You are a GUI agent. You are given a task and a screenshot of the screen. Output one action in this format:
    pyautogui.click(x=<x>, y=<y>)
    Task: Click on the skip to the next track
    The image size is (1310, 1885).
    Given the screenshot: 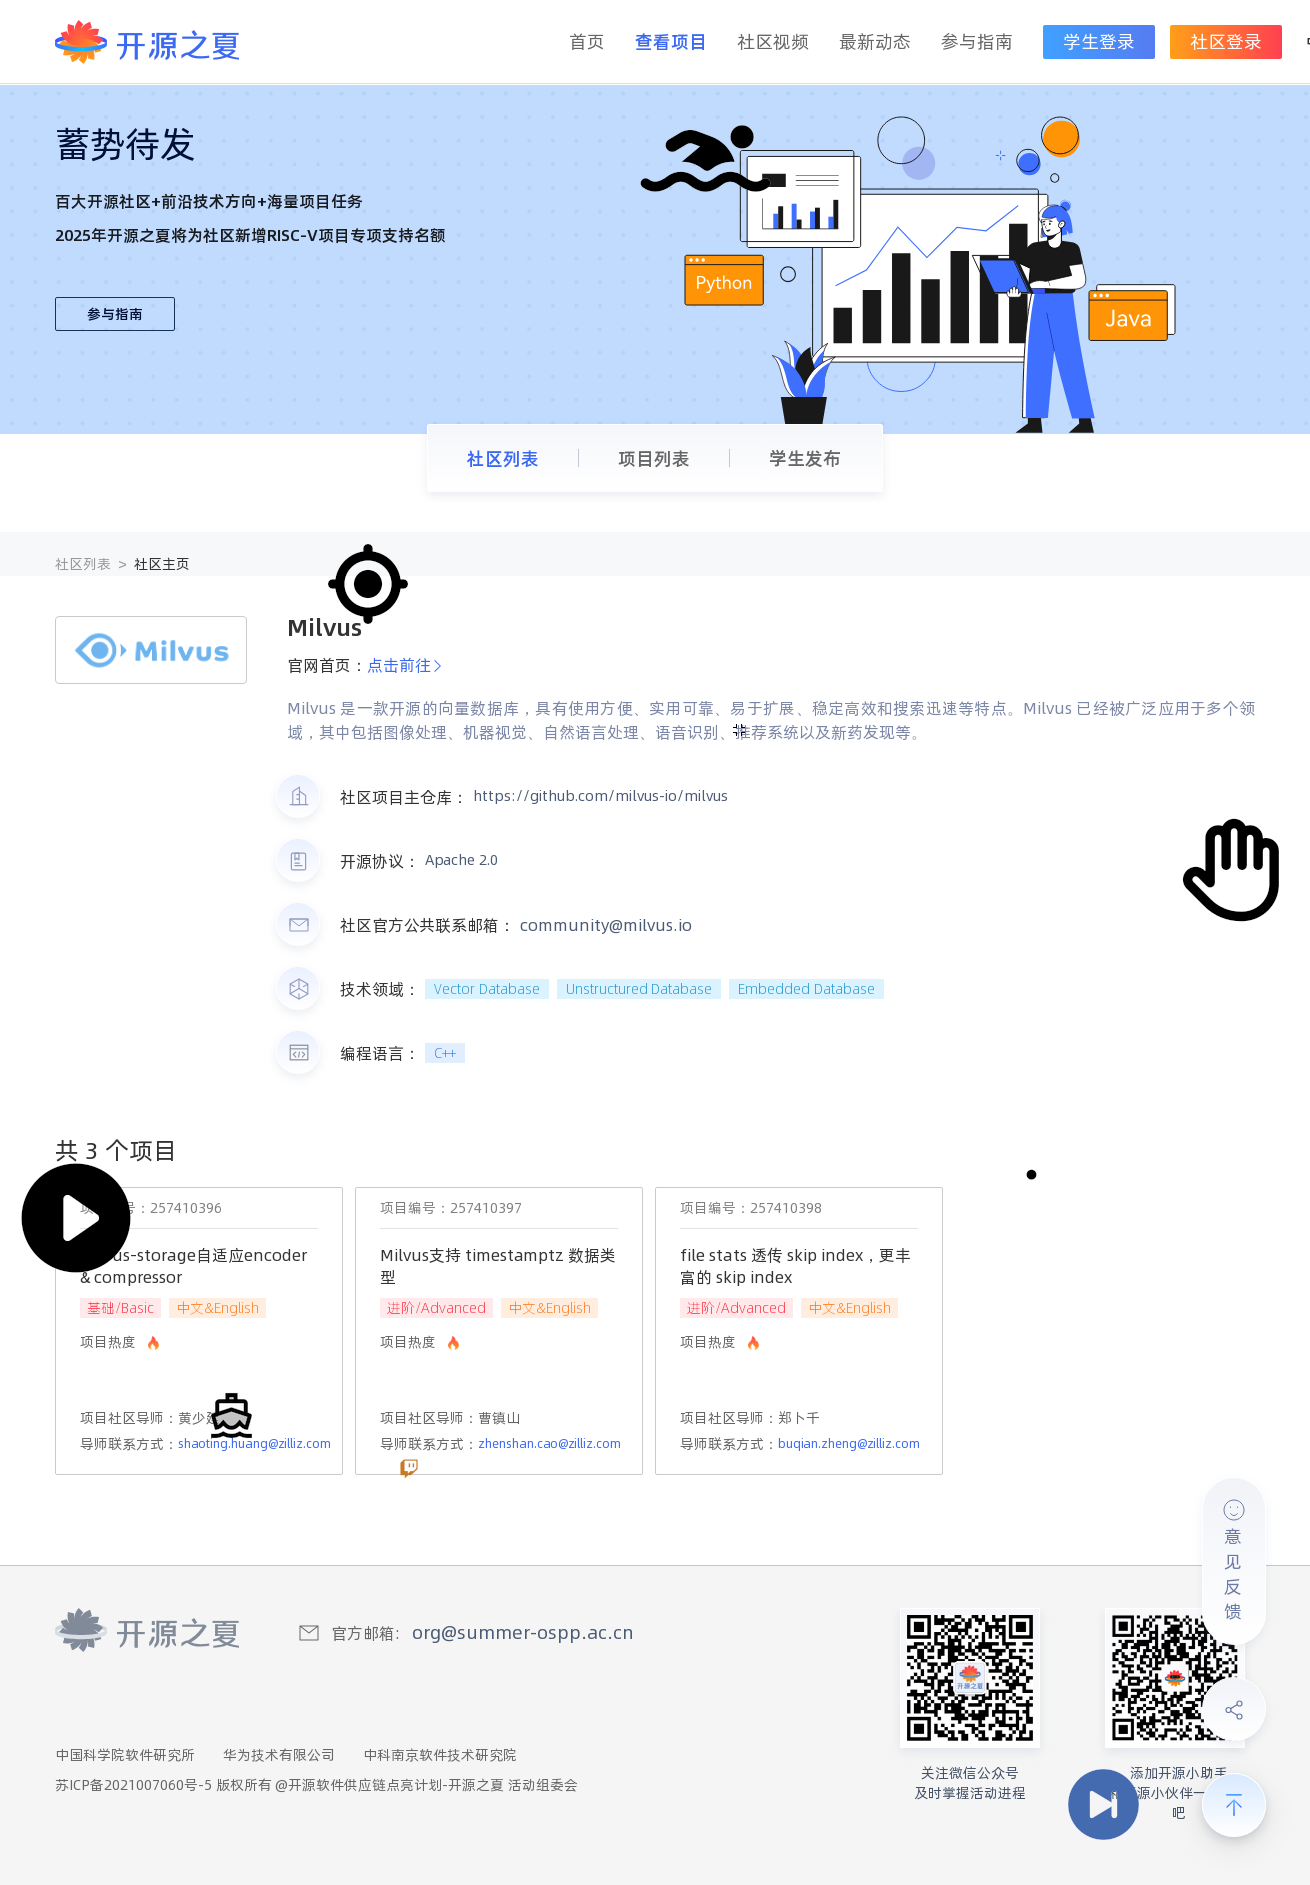 What is the action you would take?
    pyautogui.click(x=1103, y=1804)
    